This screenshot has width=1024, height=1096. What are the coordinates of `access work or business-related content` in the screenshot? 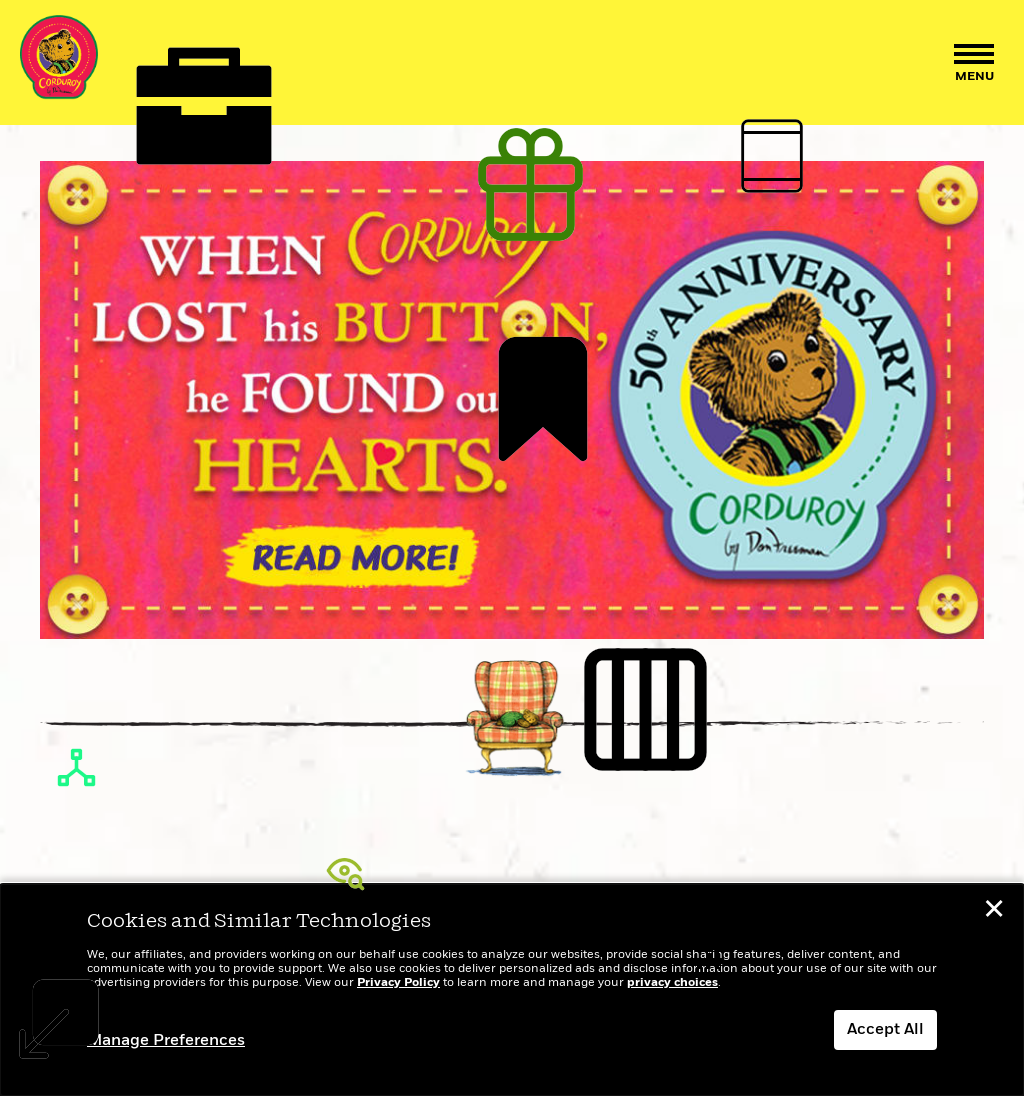 It's located at (204, 106).